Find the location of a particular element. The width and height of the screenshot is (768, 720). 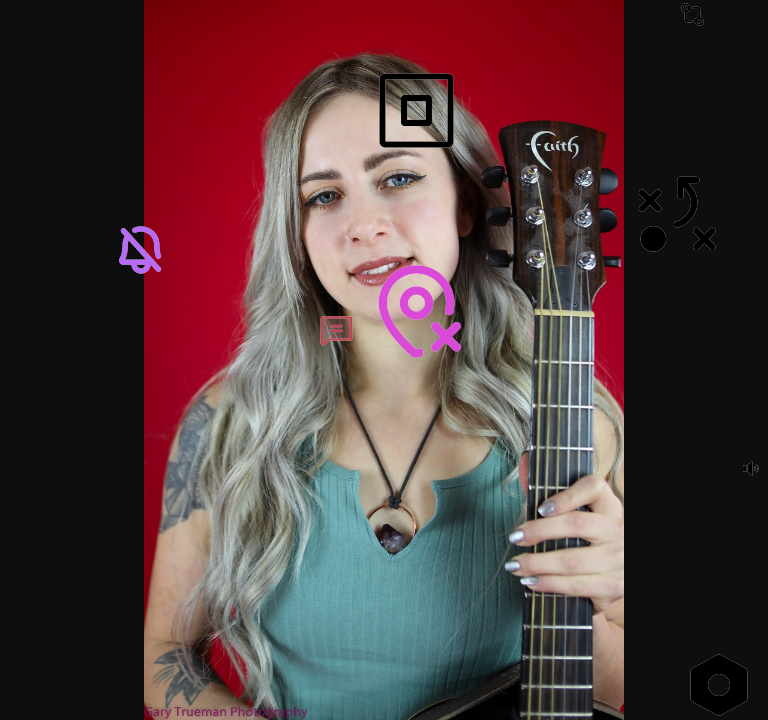

access settings or configuration options is located at coordinates (719, 685).